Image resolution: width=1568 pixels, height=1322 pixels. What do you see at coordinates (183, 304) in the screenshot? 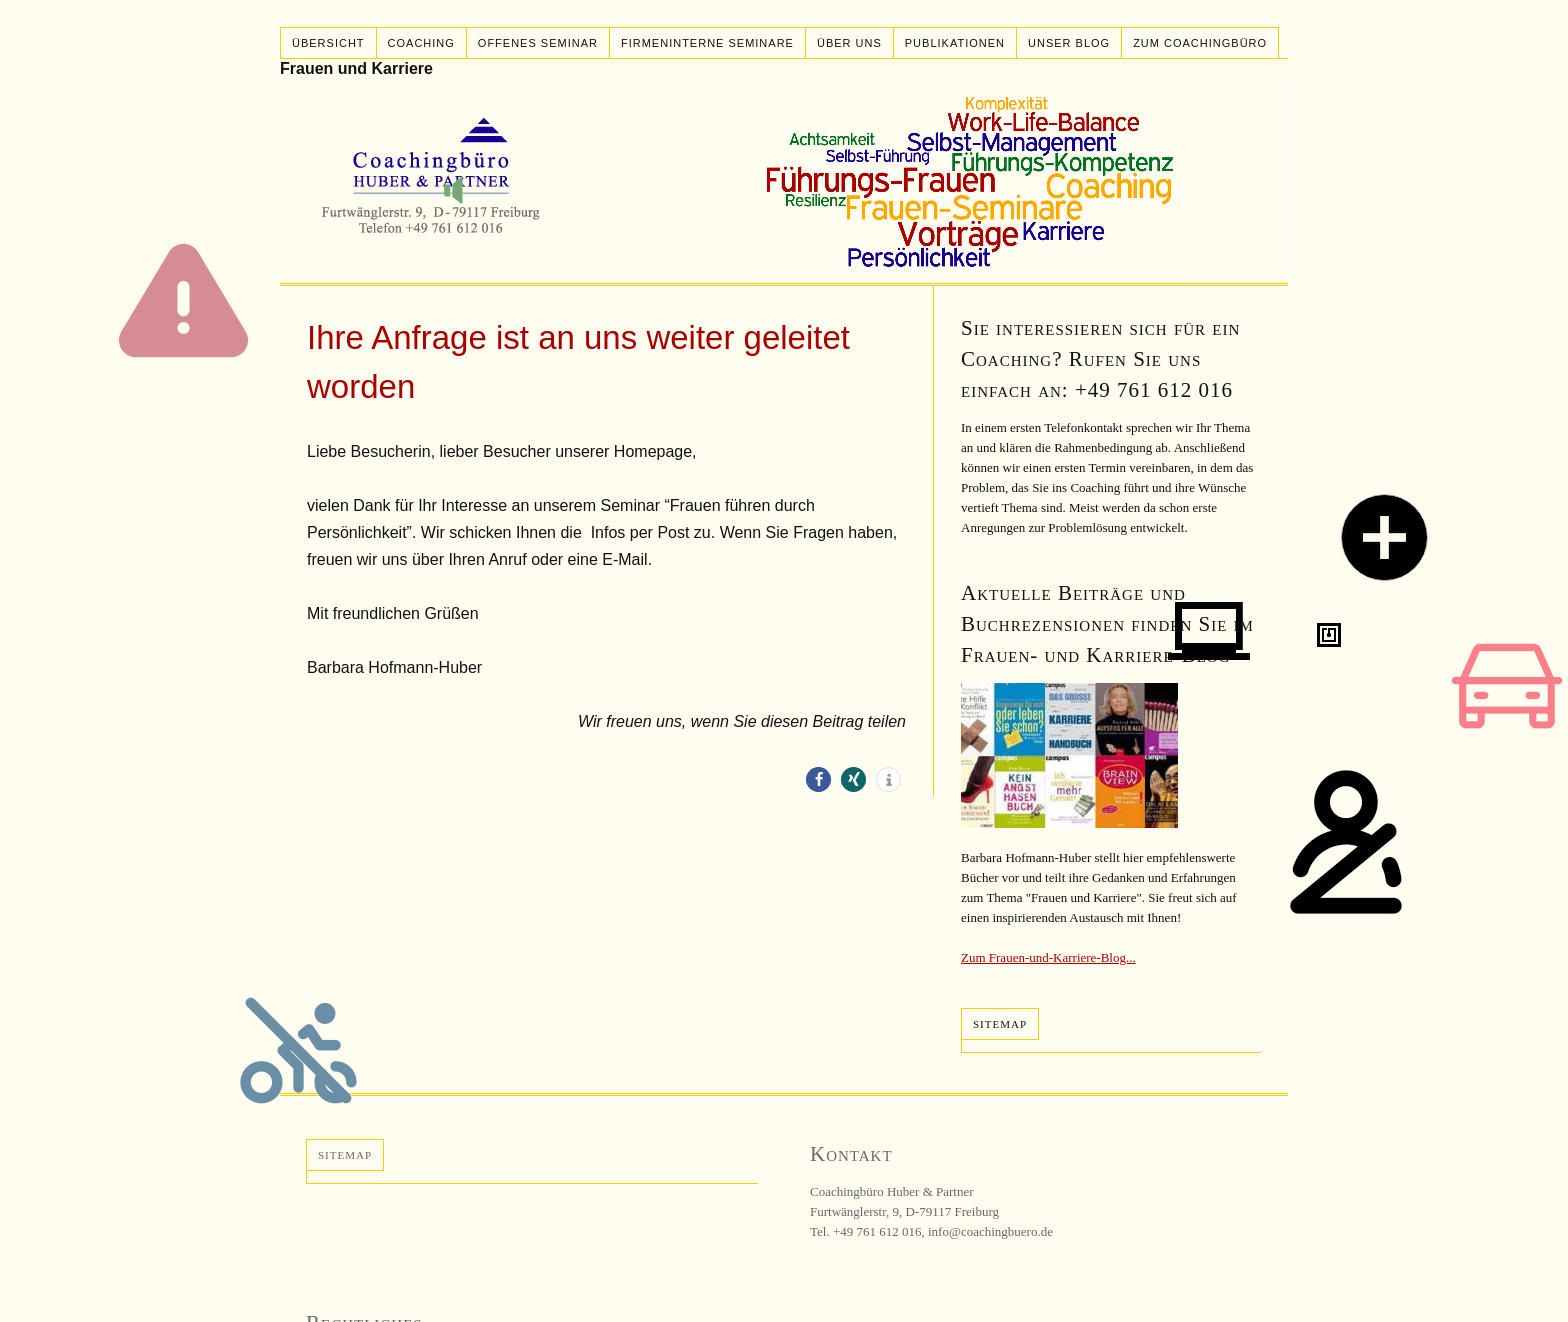
I see `indicates a warning or caution state` at bounding box center [183, 304].